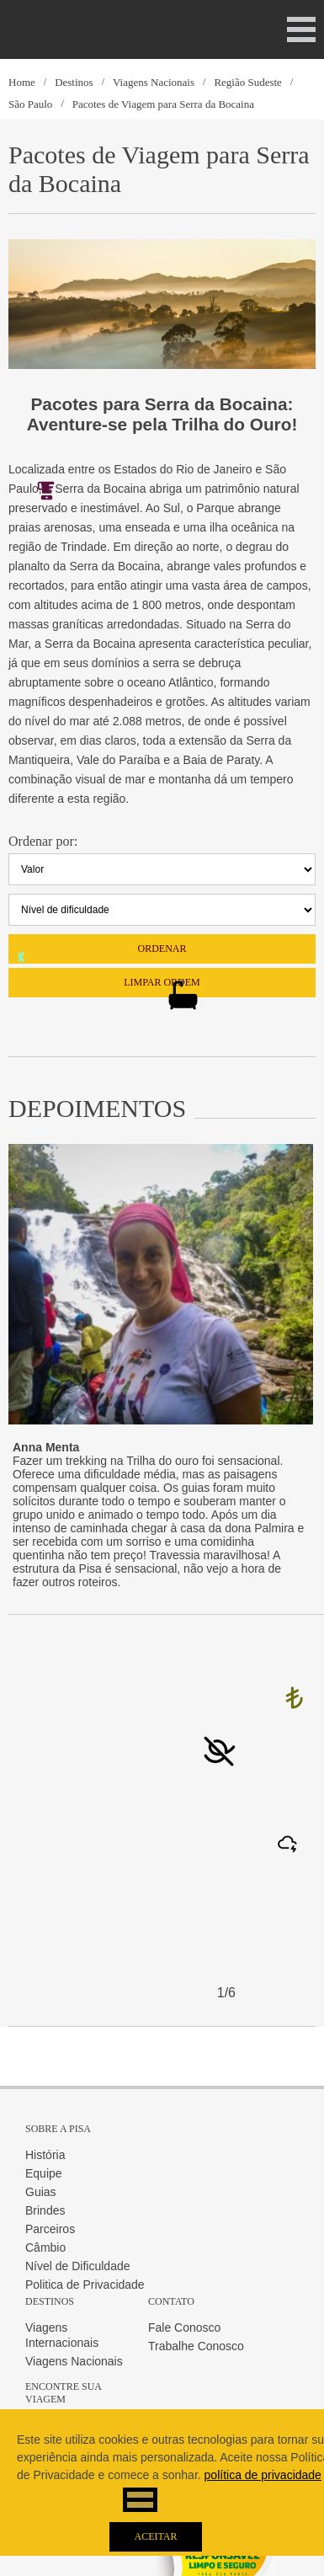  I want to click on access blender 3D software, so click(46, 490).